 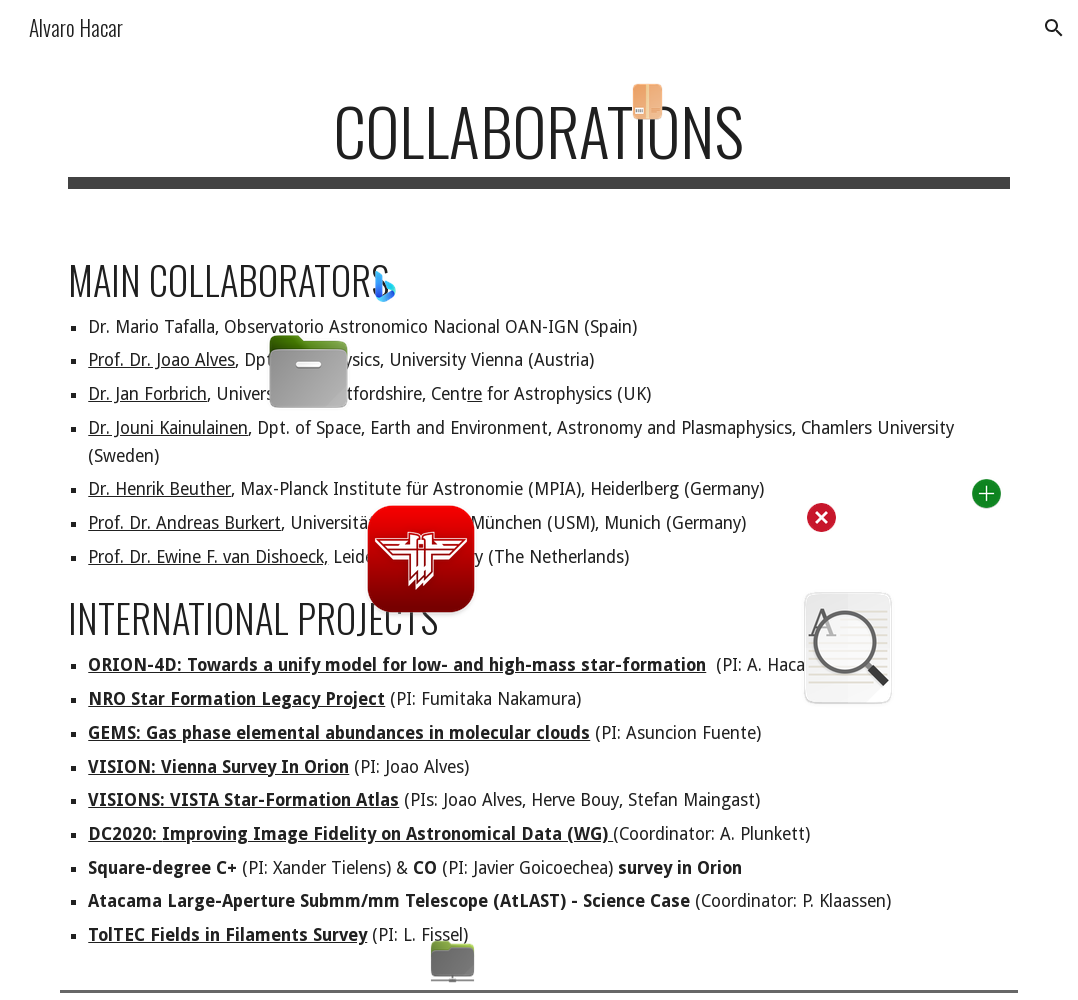 I want to click on cancel or close the current action, so click(x=821, y=517).